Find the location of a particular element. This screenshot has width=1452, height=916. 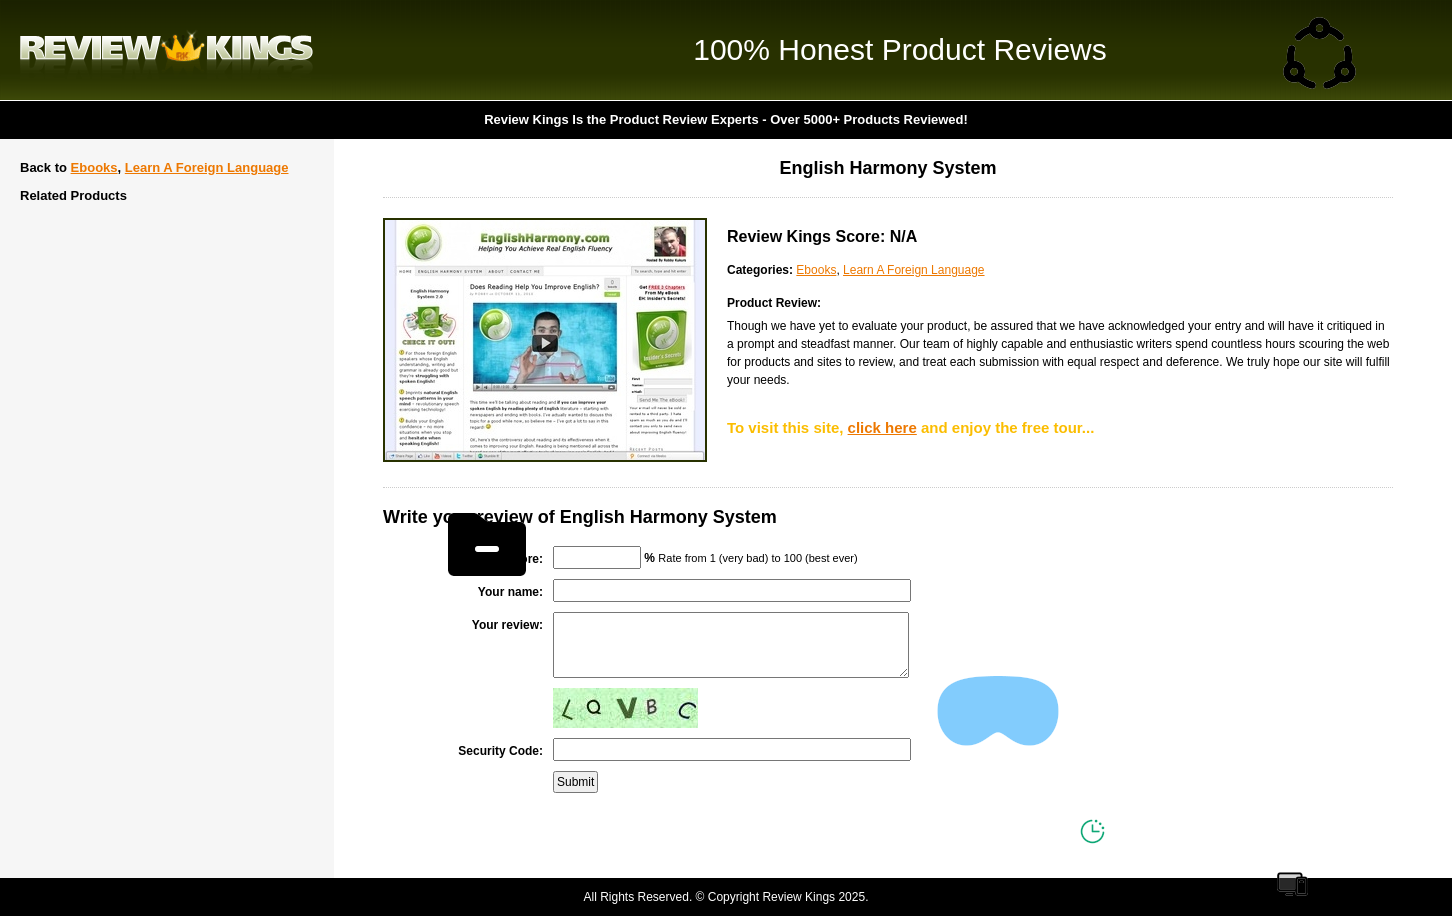

access apple vision pro settings is located at coordinates (998, 709).